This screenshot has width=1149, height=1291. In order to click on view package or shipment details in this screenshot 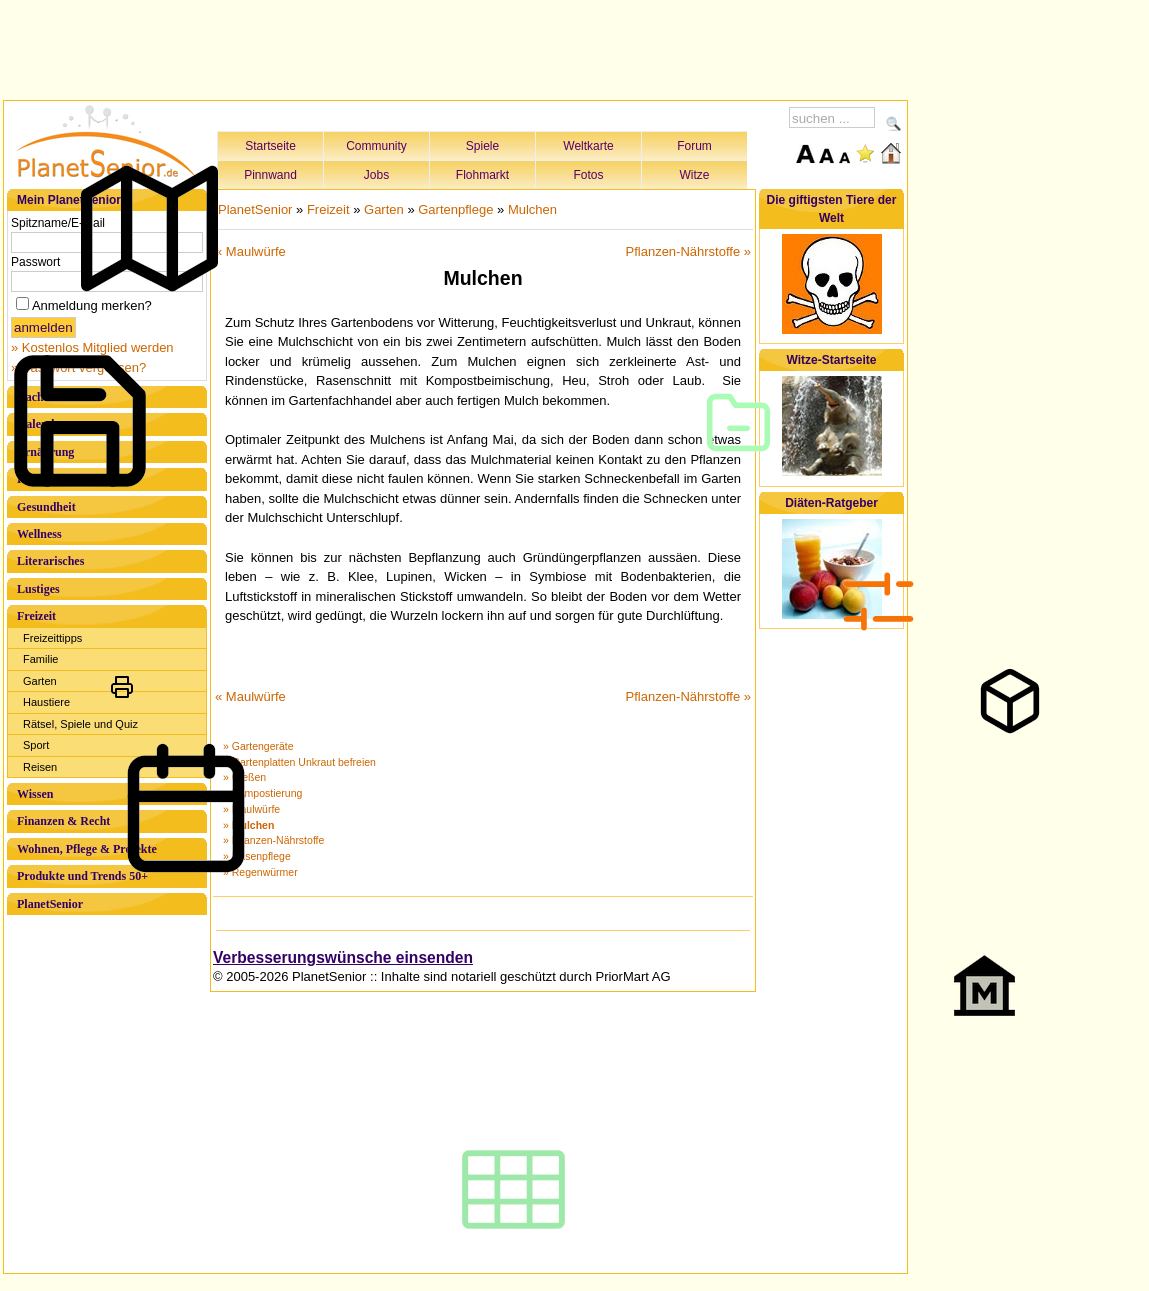, I will do `click(1010, 701)`.